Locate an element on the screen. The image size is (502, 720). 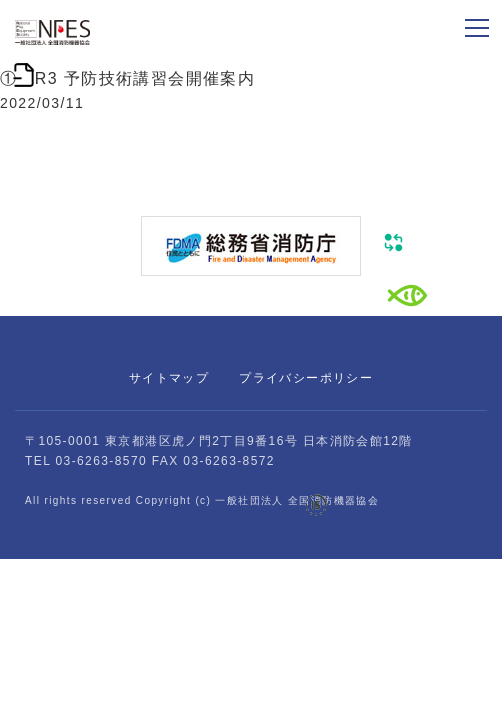
set a 15-minute timer is located at coordinates (316, 505).